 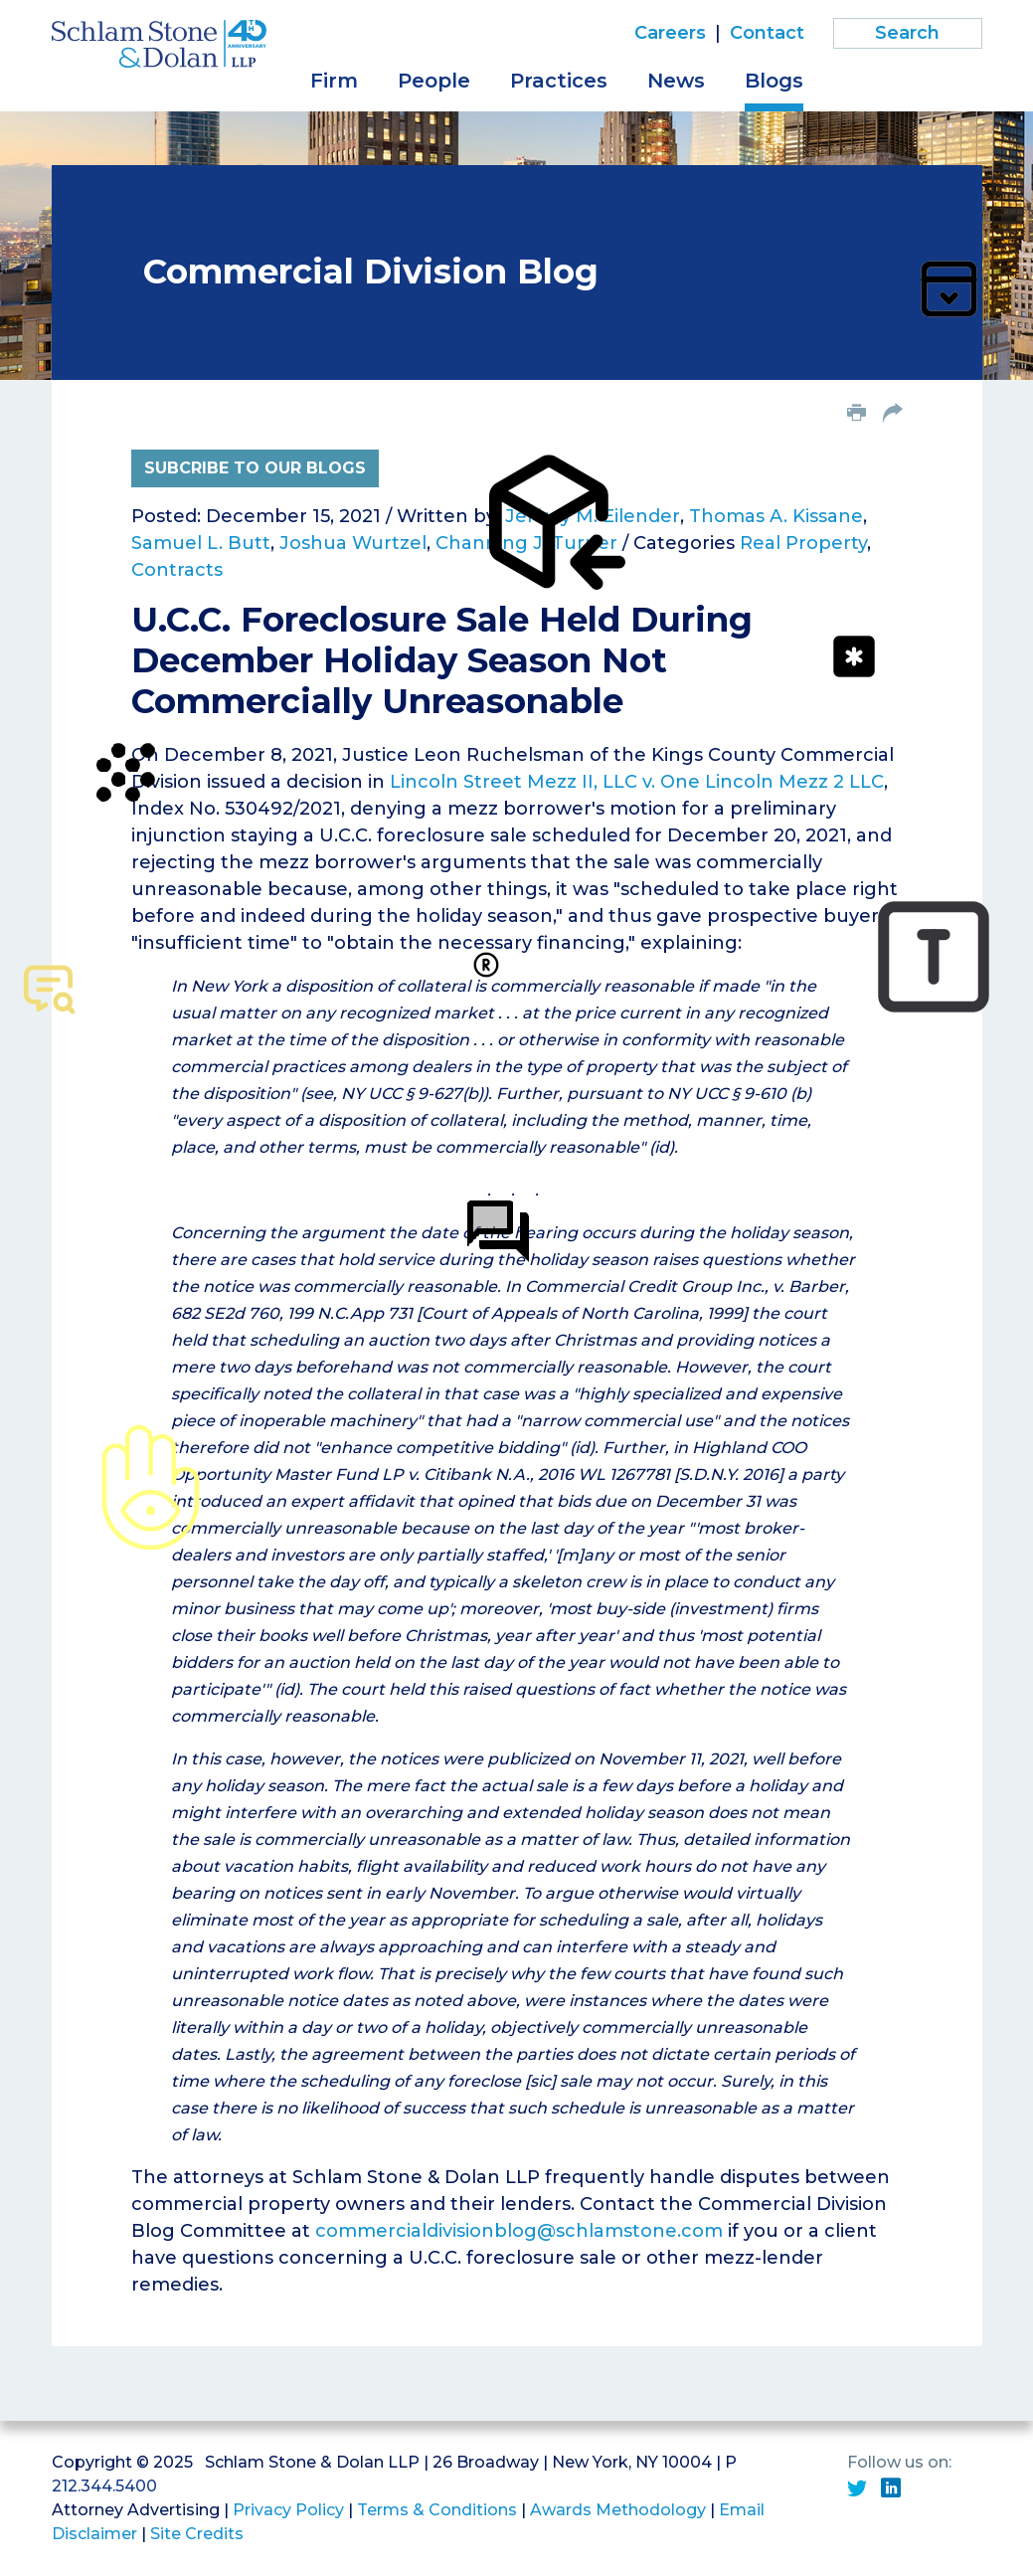 I want to click on expand the navigation bar, so click(x=948, y=288).